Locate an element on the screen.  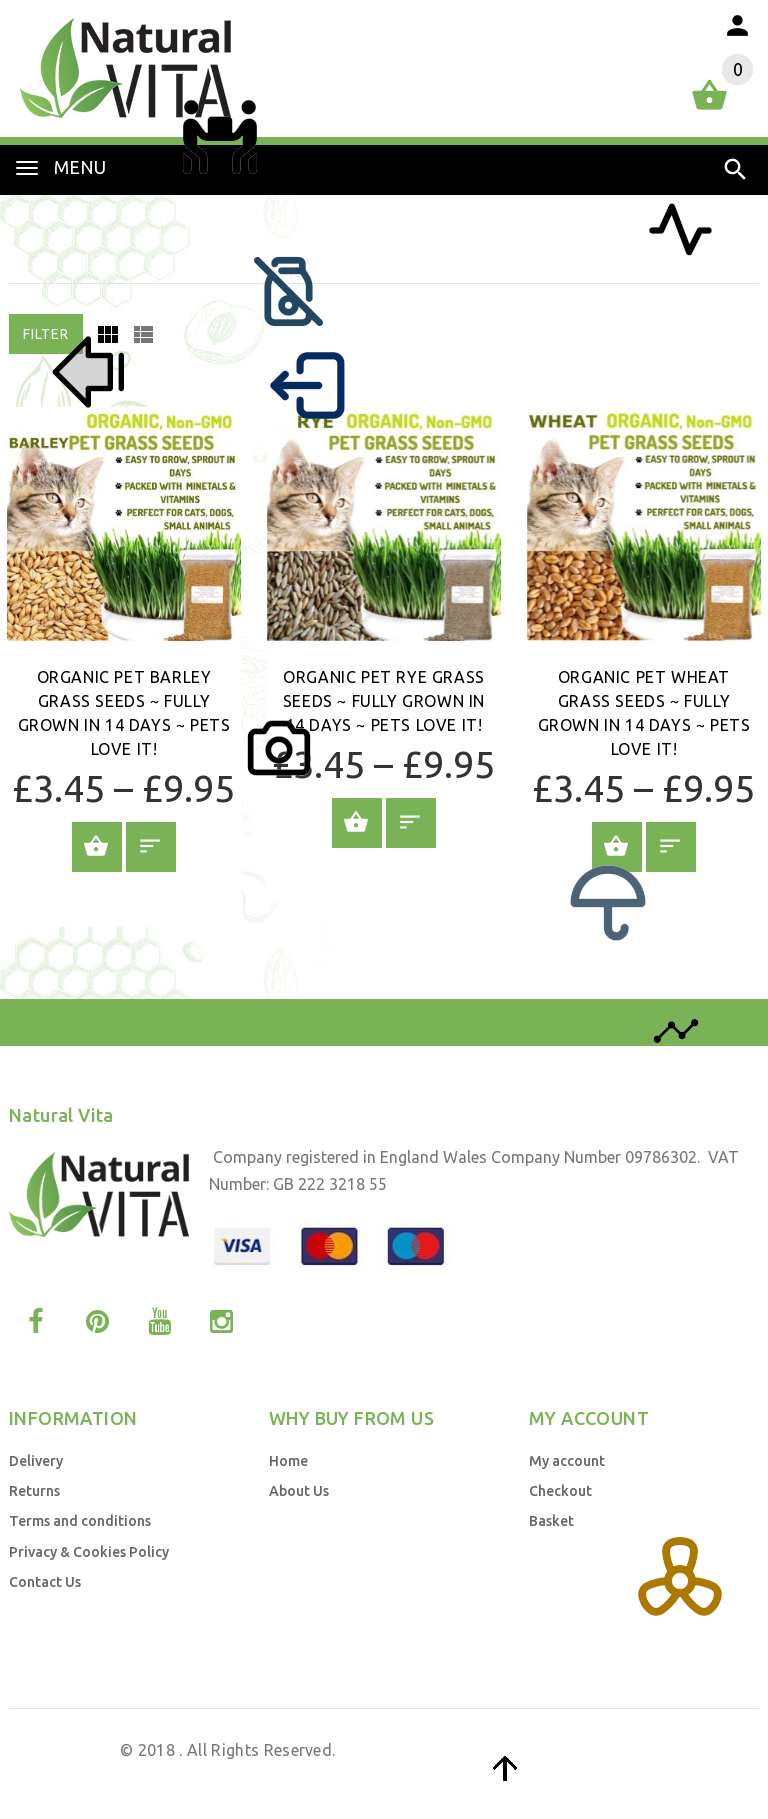
team collaboration or shared task is located at coordinates (220, 137).